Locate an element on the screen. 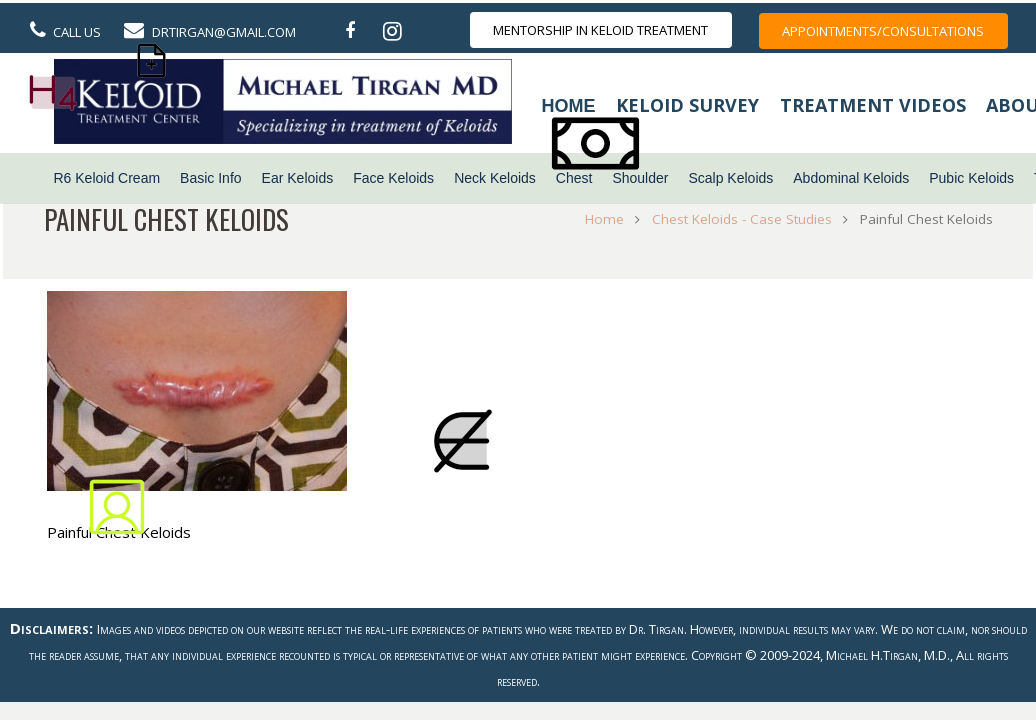 Image resolution: width=1036 pixels, height=720 pixels. view account balance or funds is located at coordinates (595, 143).